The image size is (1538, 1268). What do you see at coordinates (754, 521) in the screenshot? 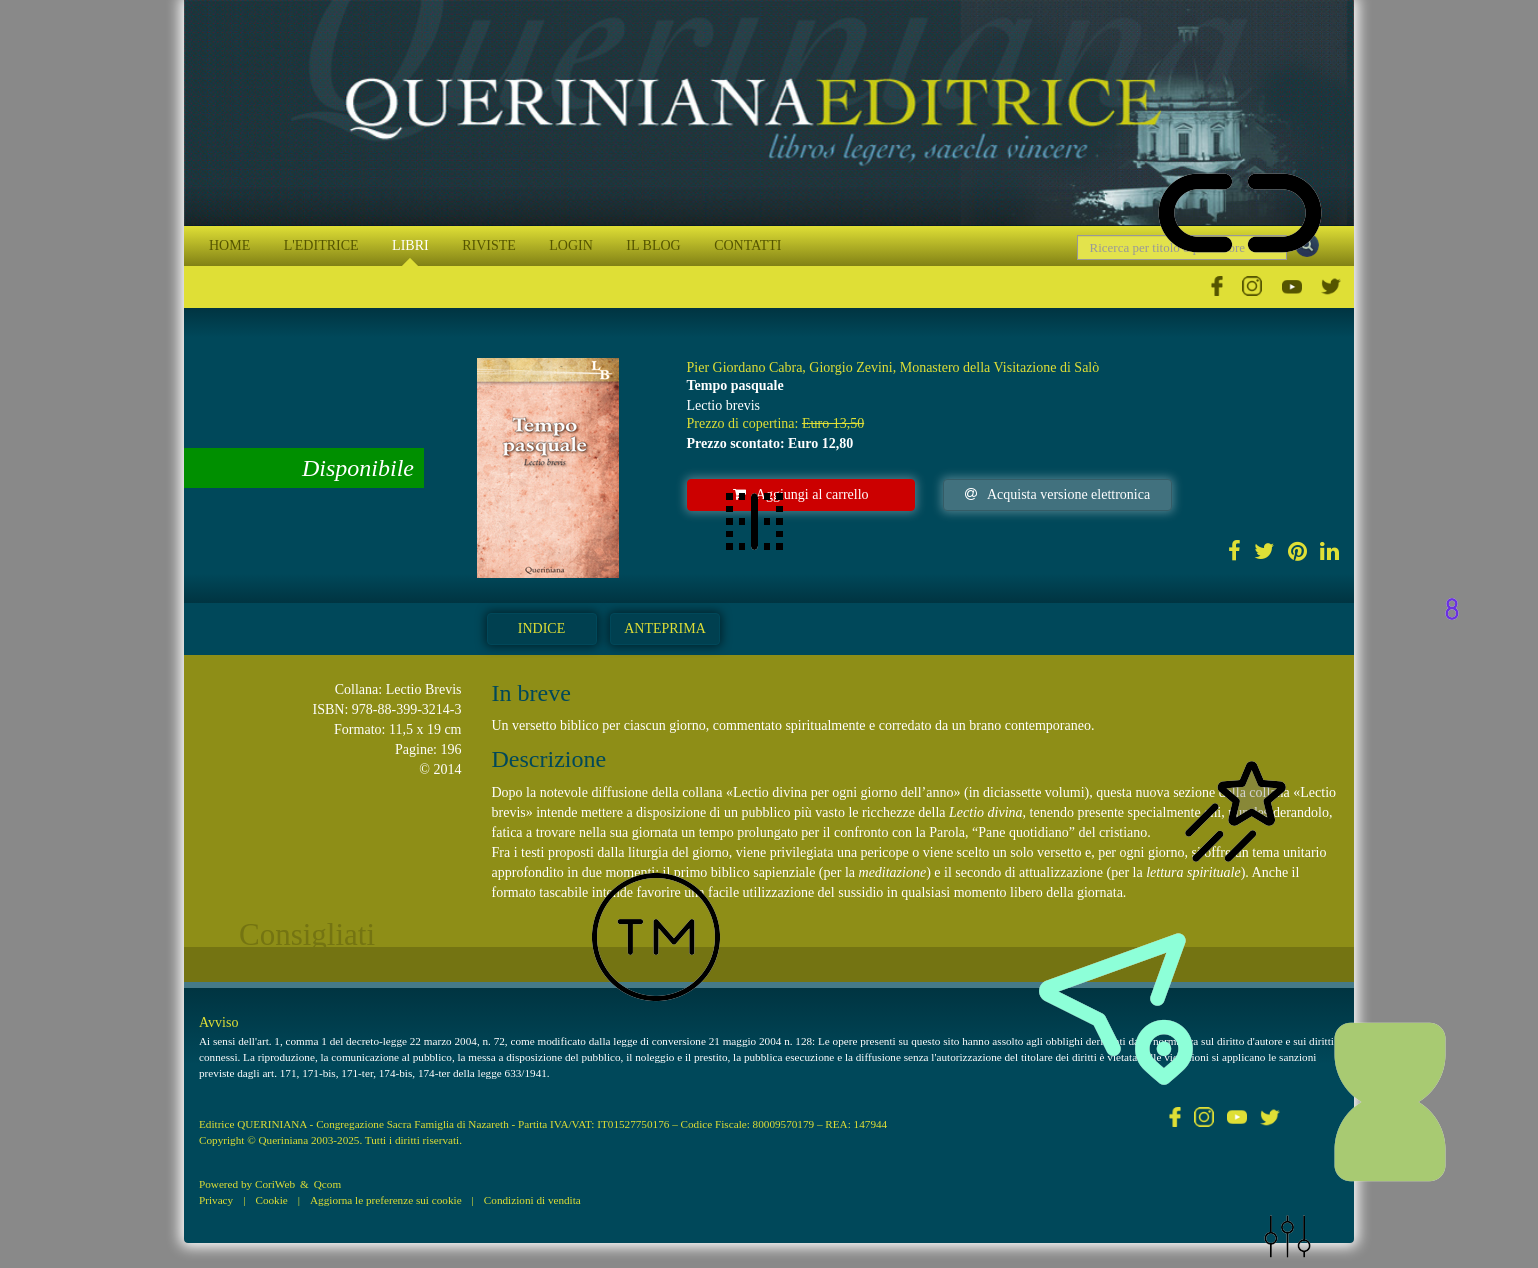
I see `add a vertical border to selected cells` at bounding box center [754, 521].